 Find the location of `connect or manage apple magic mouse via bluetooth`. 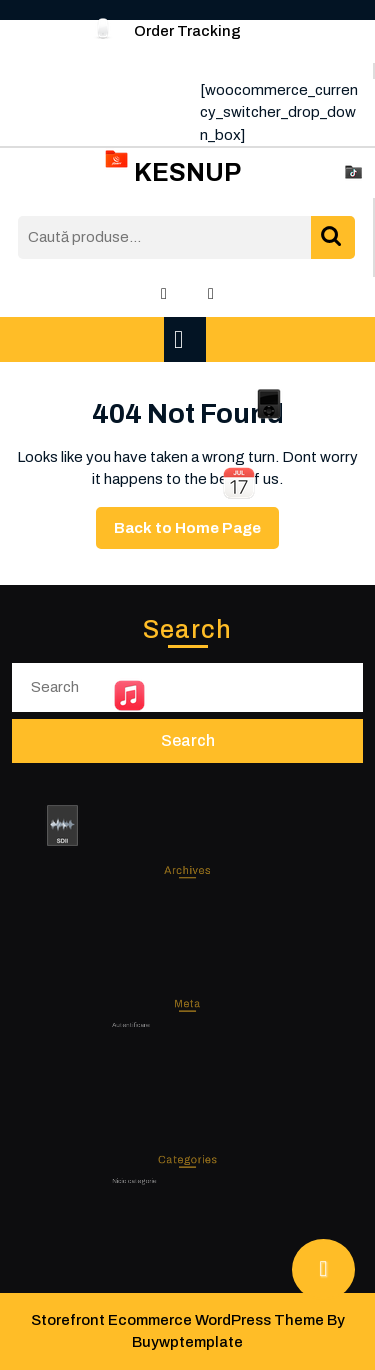

connect or manage apple magic mouse via bluetooth is located at coordinates (103, 29).